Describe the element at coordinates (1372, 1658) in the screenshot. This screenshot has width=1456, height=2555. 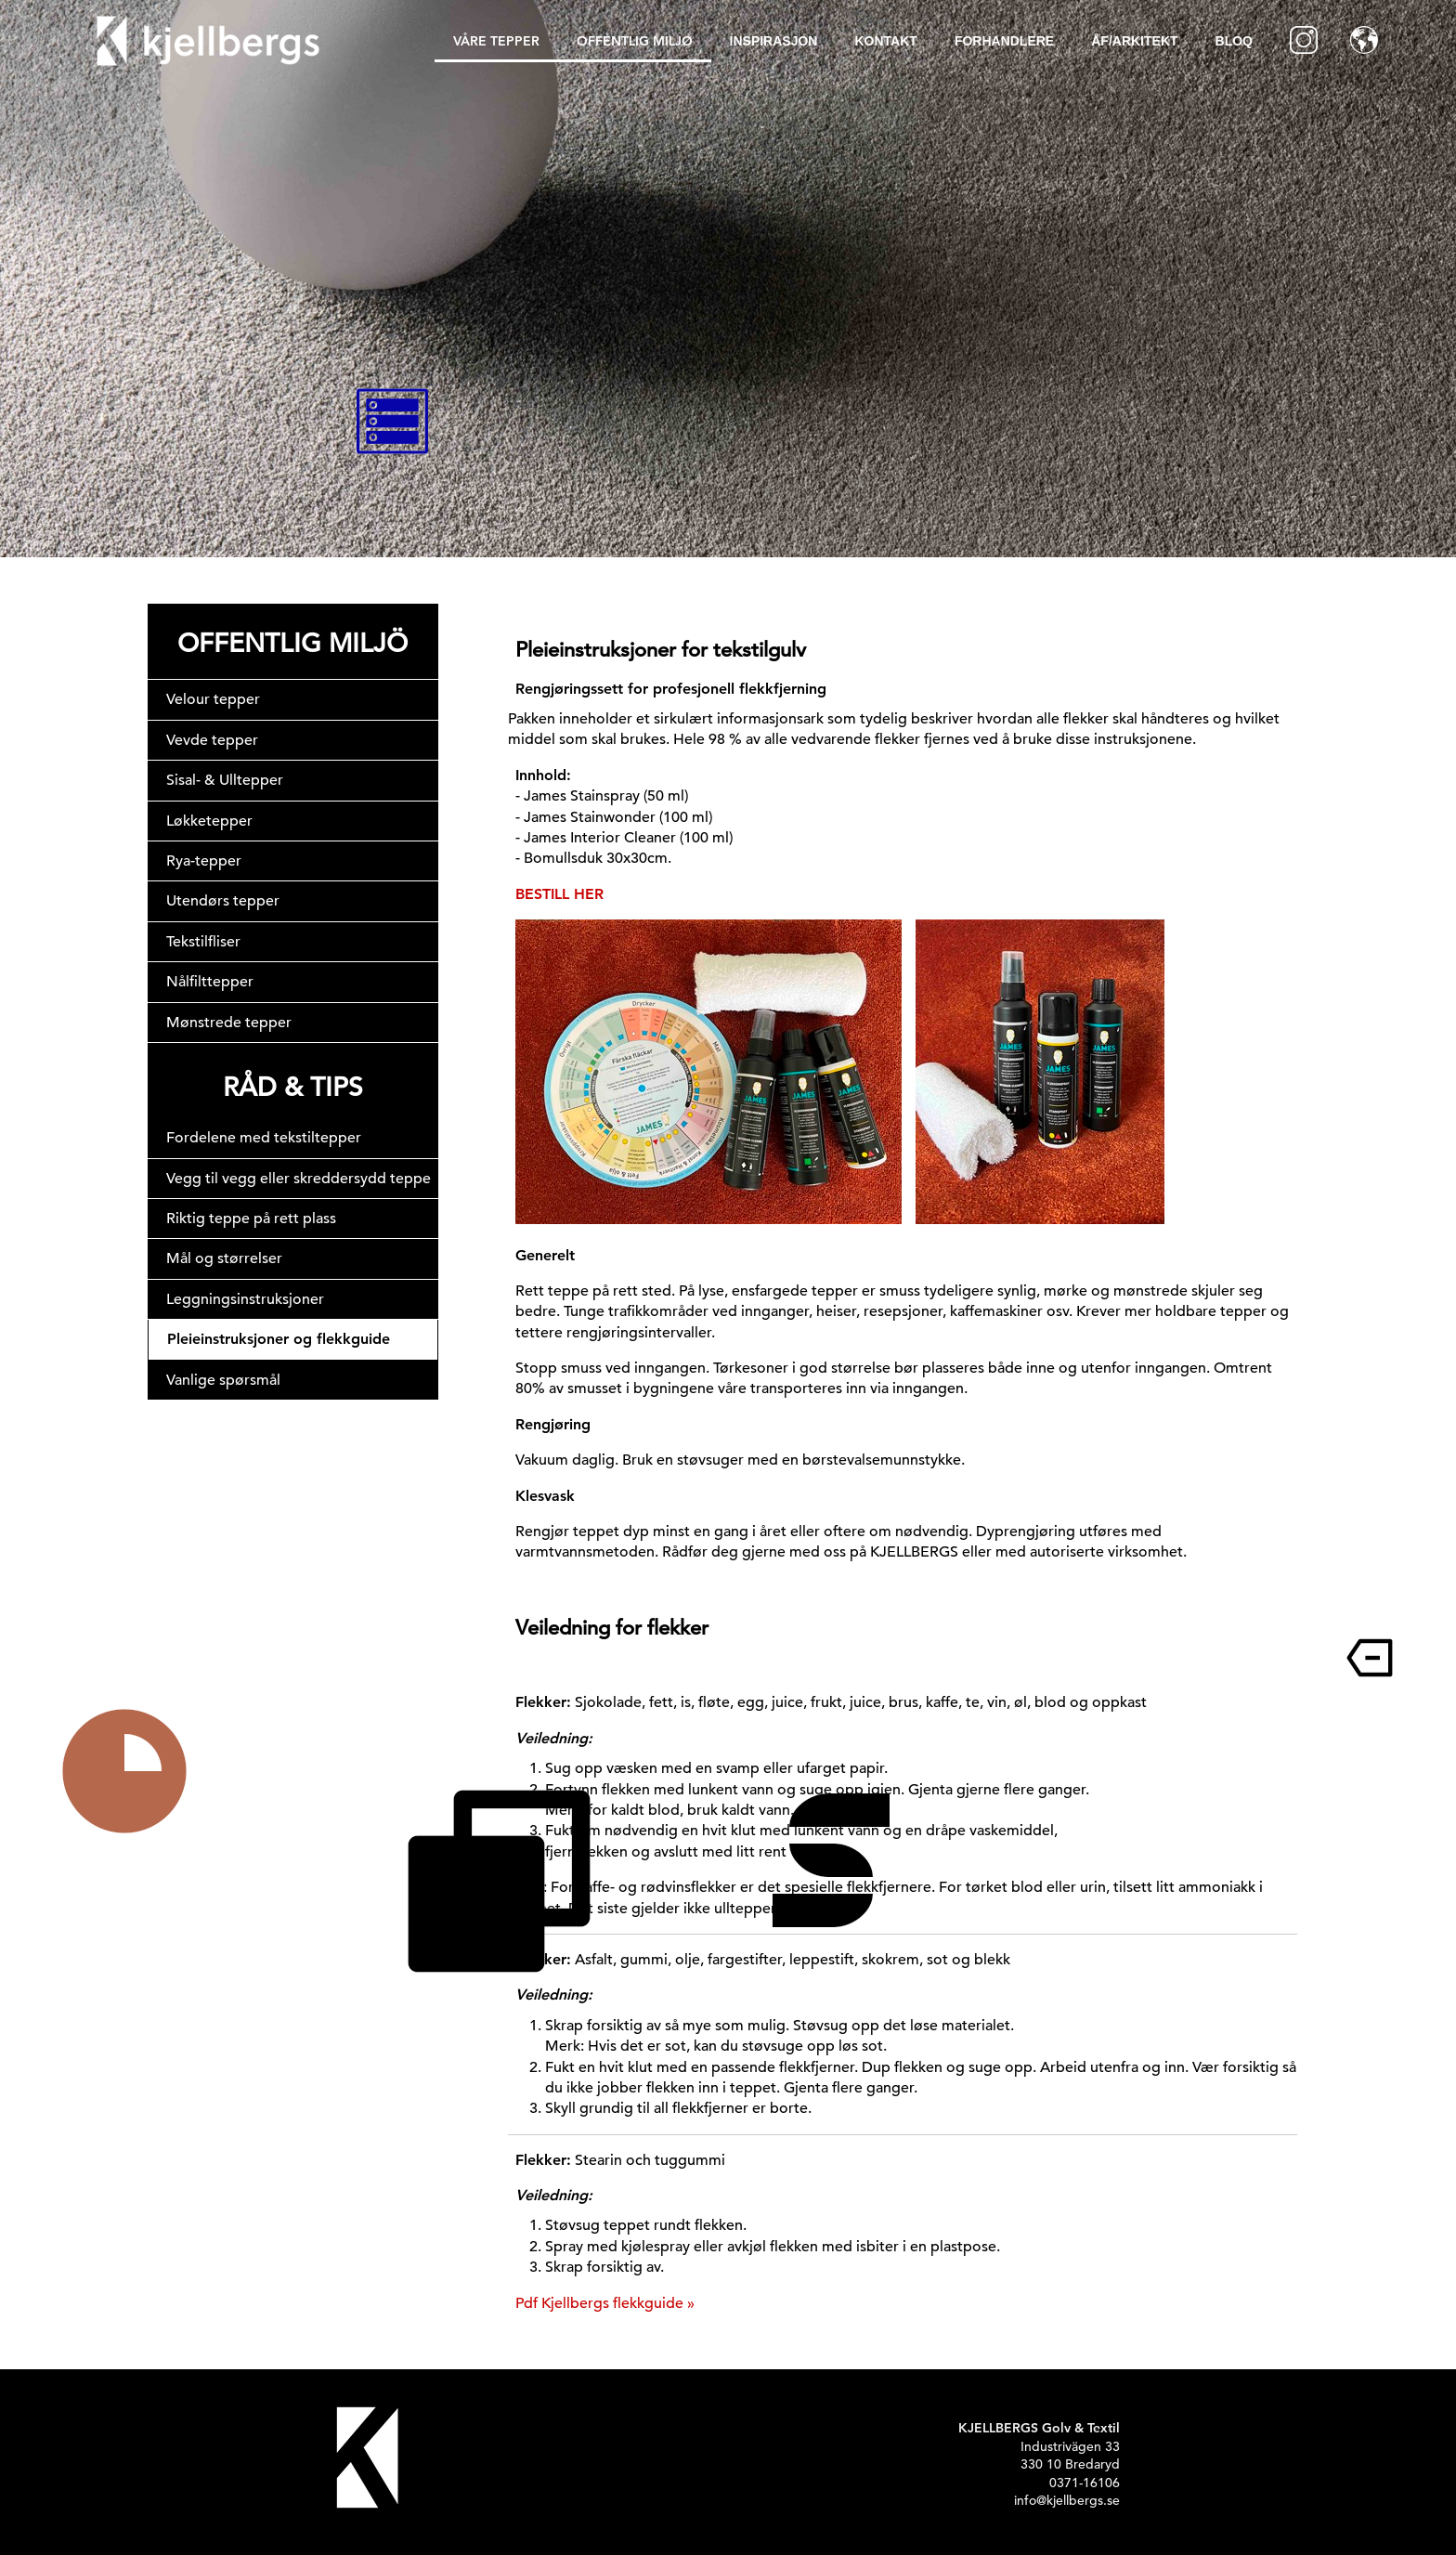
I see `delete previous character or input` at that location.